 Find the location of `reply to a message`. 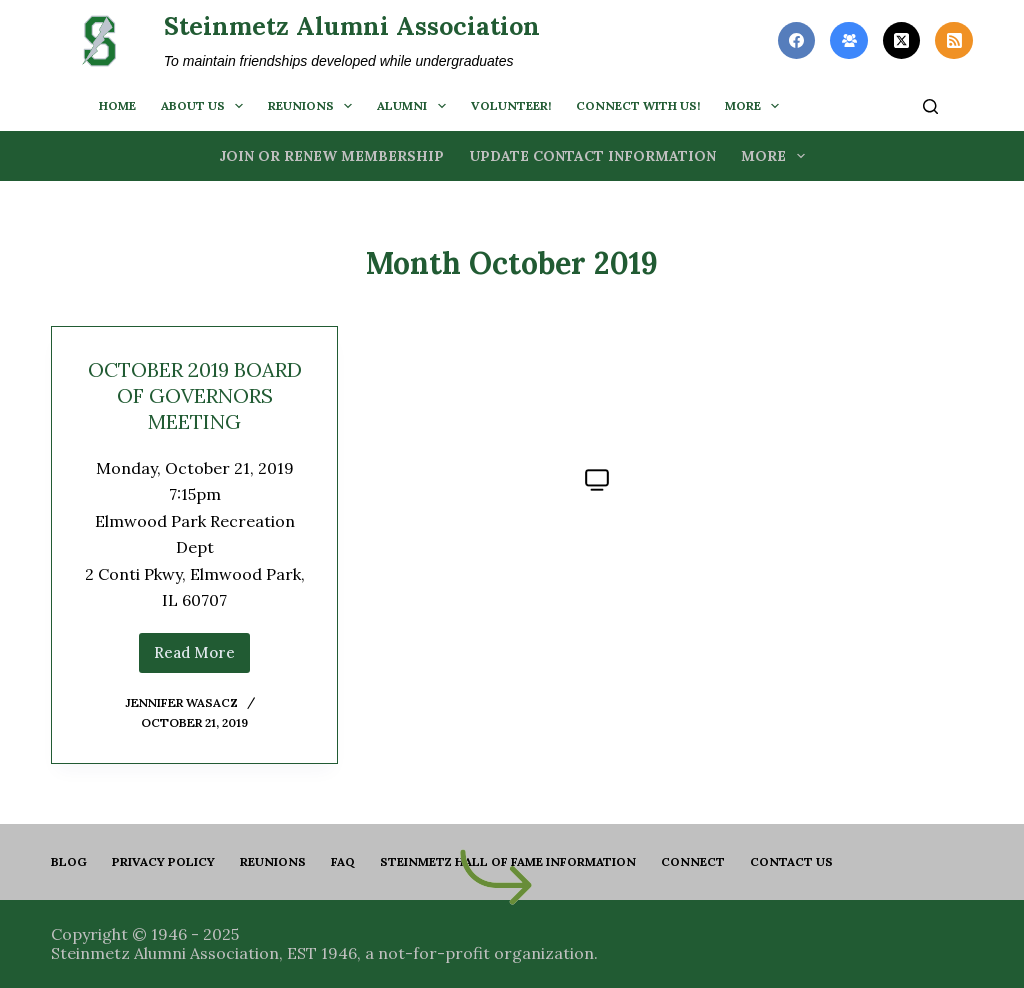

reply to a message is located at coordinates (496, 877).